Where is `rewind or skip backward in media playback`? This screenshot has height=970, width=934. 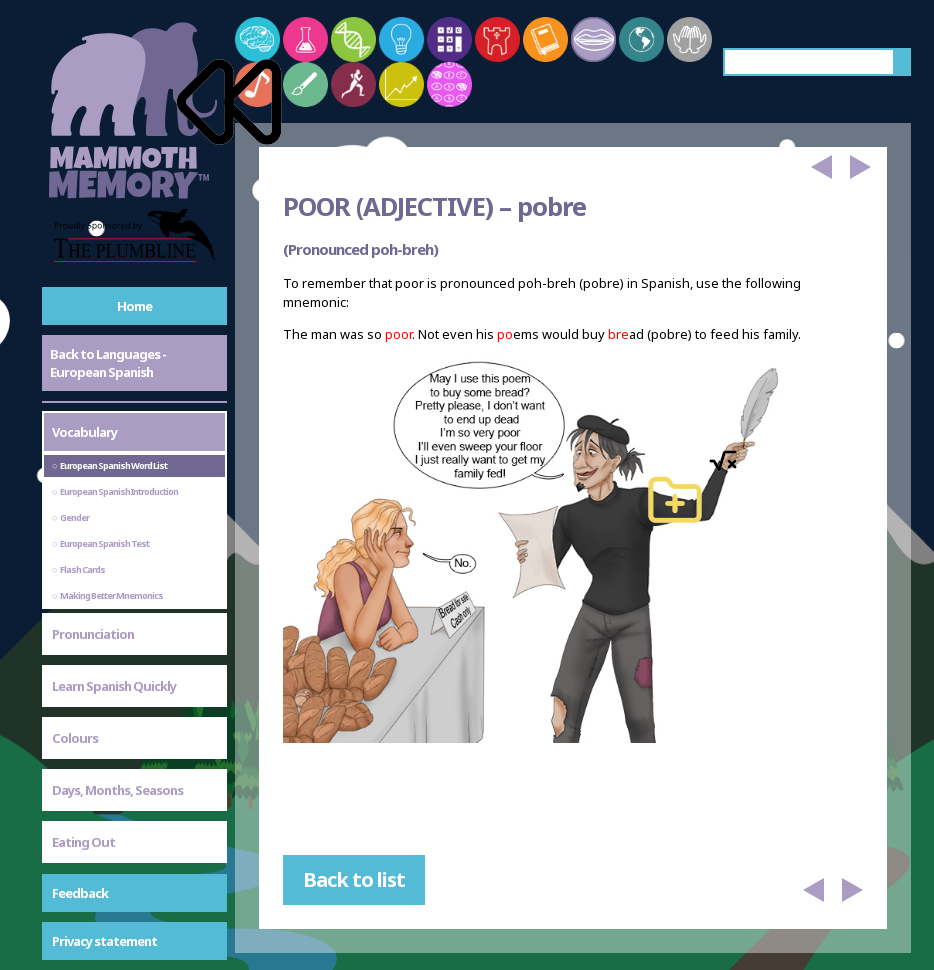 rewind or skip backward in media playback is located at coordinates (229, 102).